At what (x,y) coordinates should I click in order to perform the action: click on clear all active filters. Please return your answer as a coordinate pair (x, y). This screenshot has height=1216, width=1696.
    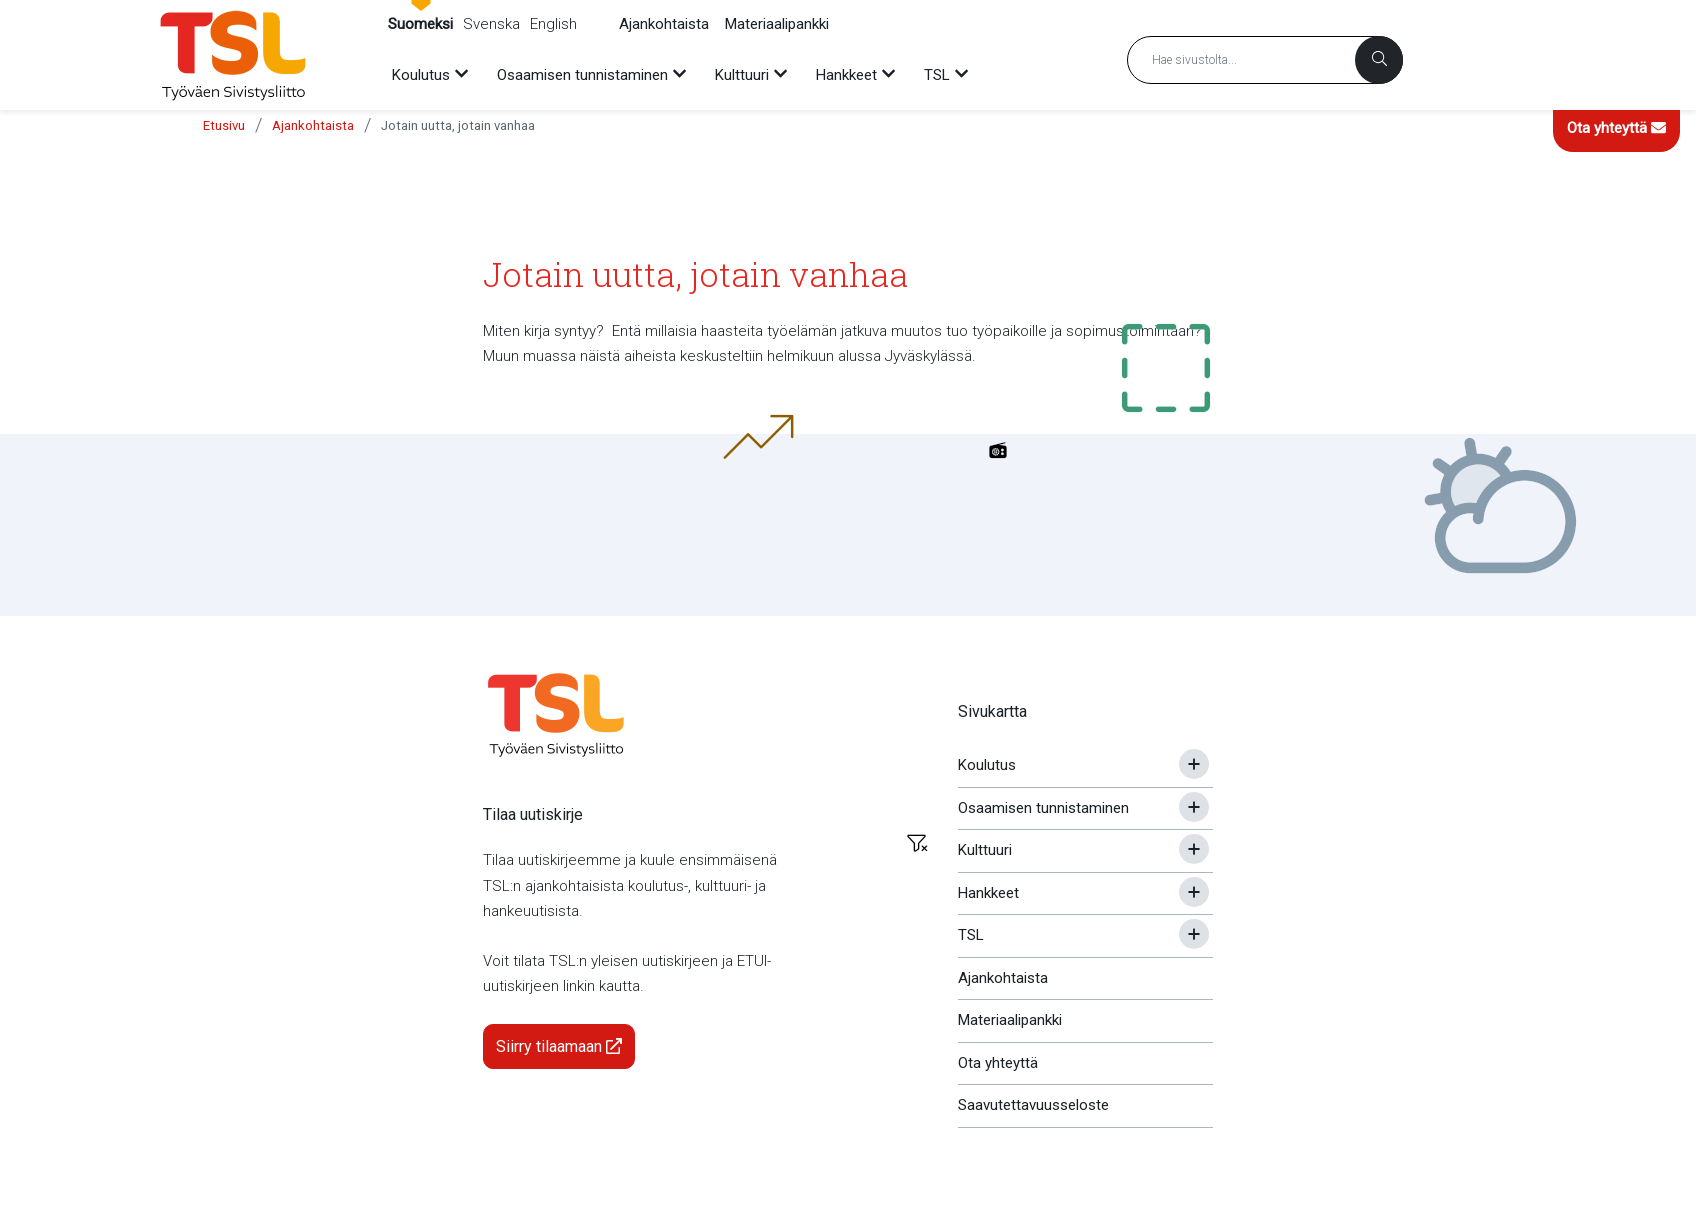
    Looking at the image, I should click on (916, 842).